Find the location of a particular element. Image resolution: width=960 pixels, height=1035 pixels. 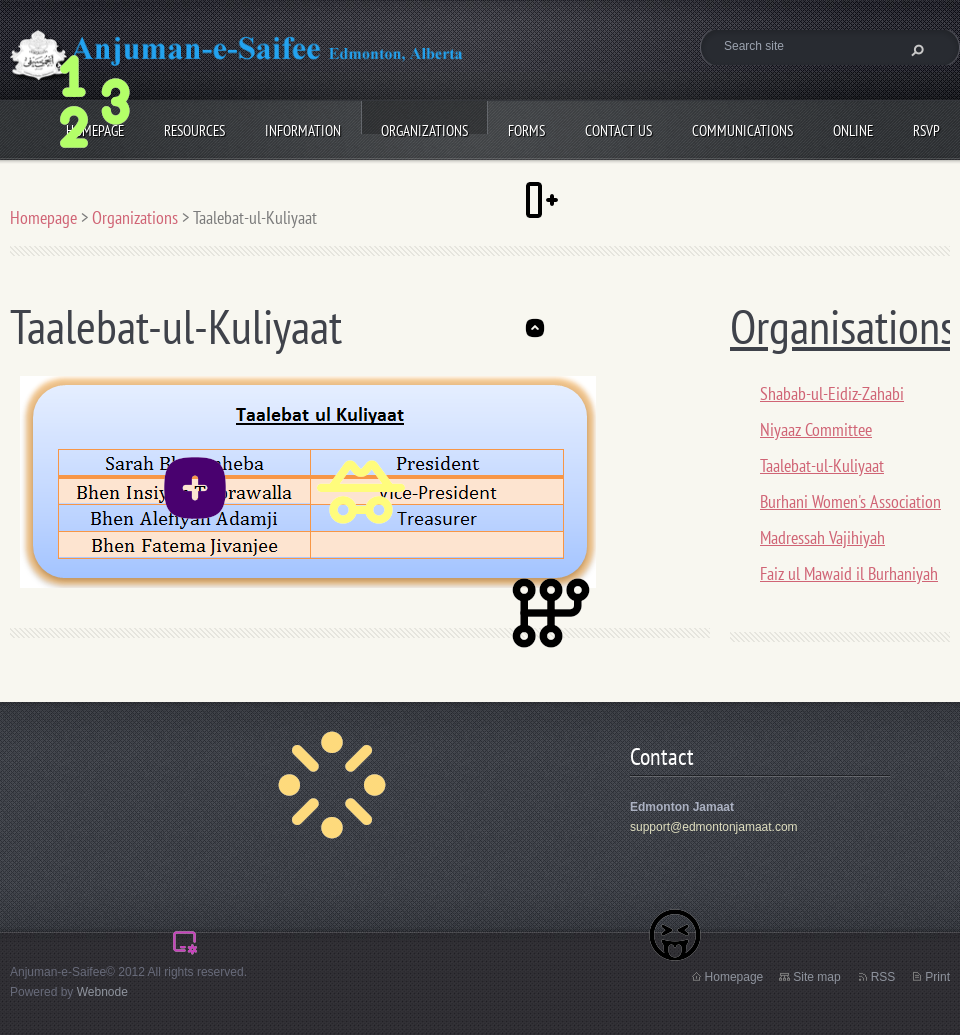

scroll to top of page is located at coordinates (535, 328).